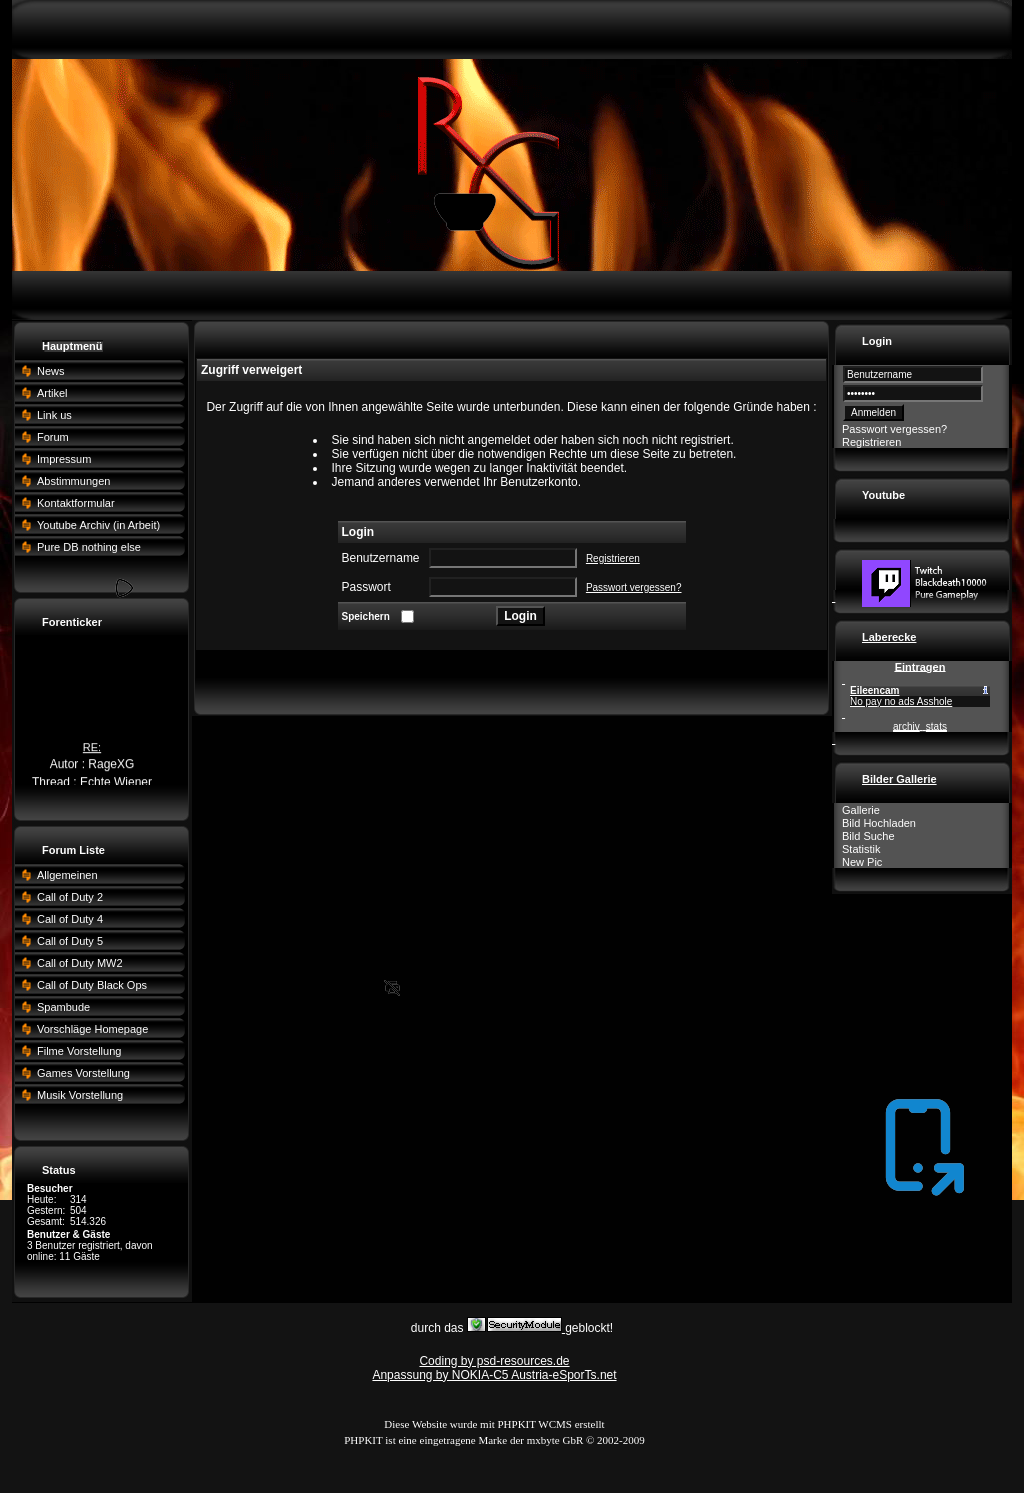 The width and height of the screenshot is (1024, 1493). I want to click on open the Zalando shopping app, so click(124, 588).